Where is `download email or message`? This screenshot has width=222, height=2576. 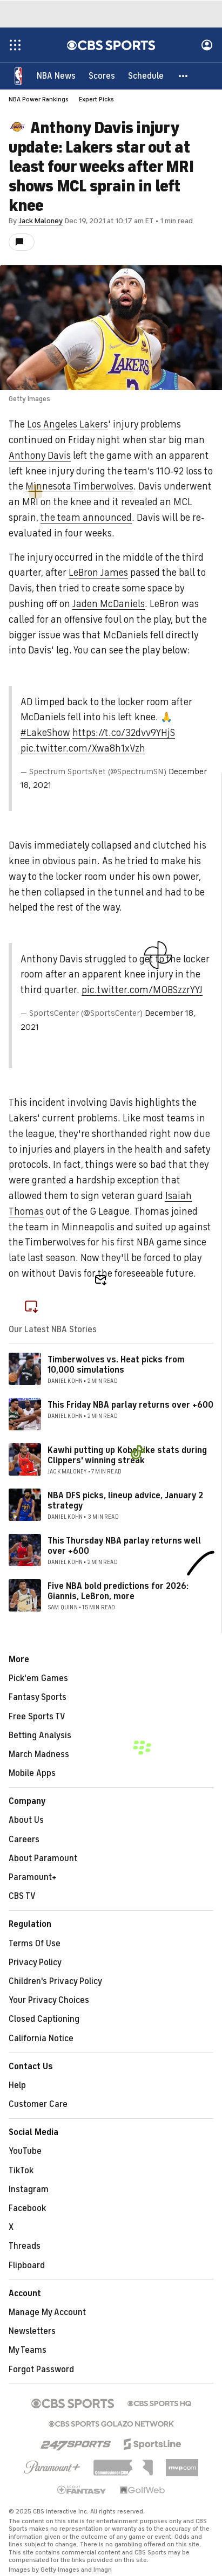 download email or message is located at coordinates (100, 1279).